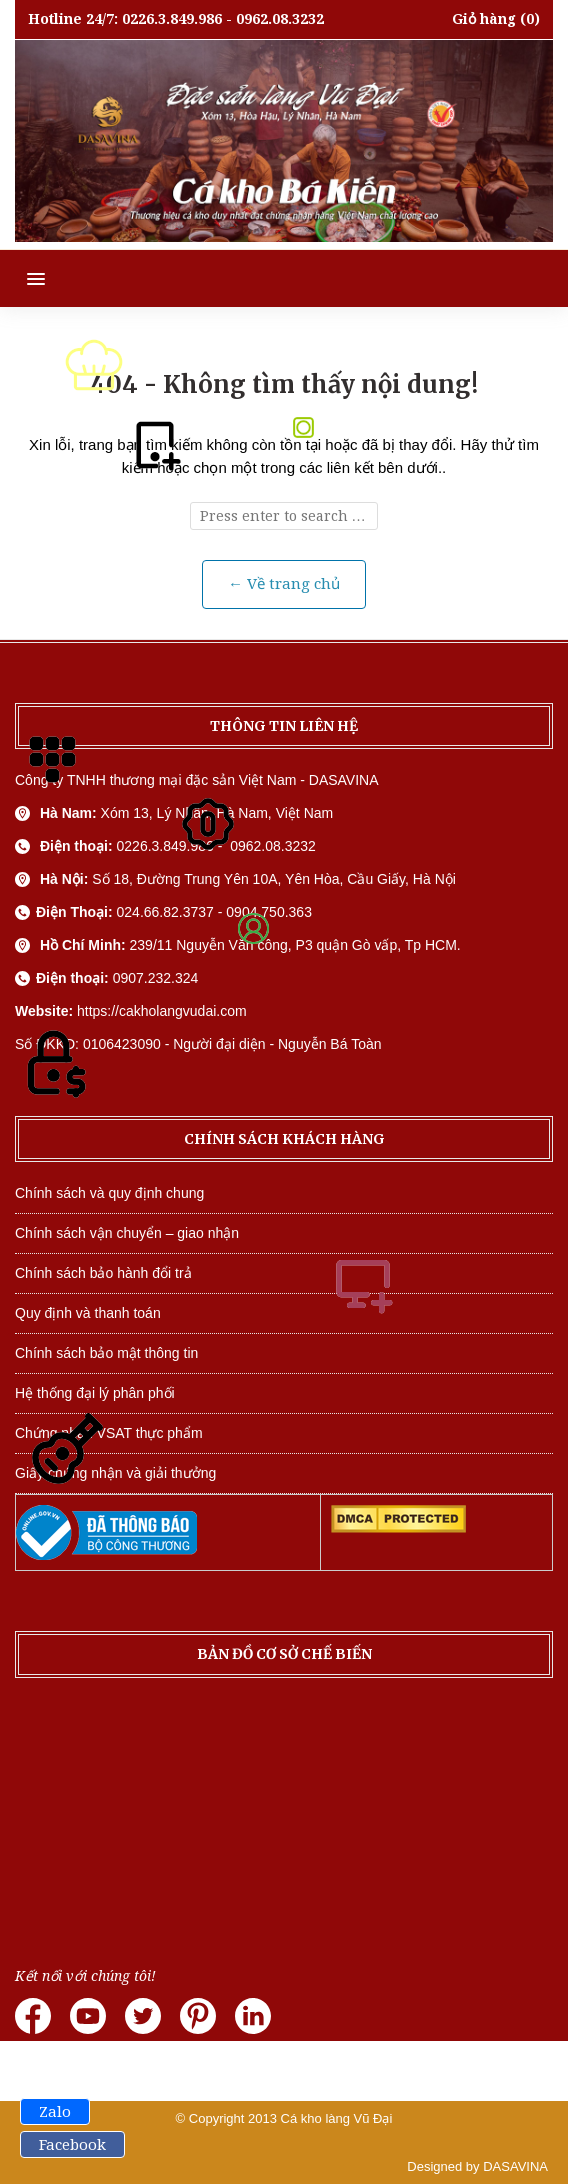 The image size is (568, 2184). What do you see at coordinates (67, 1449) in the screenshot?
I see `access music or instrument settings` at bounding box center [67, 1449].